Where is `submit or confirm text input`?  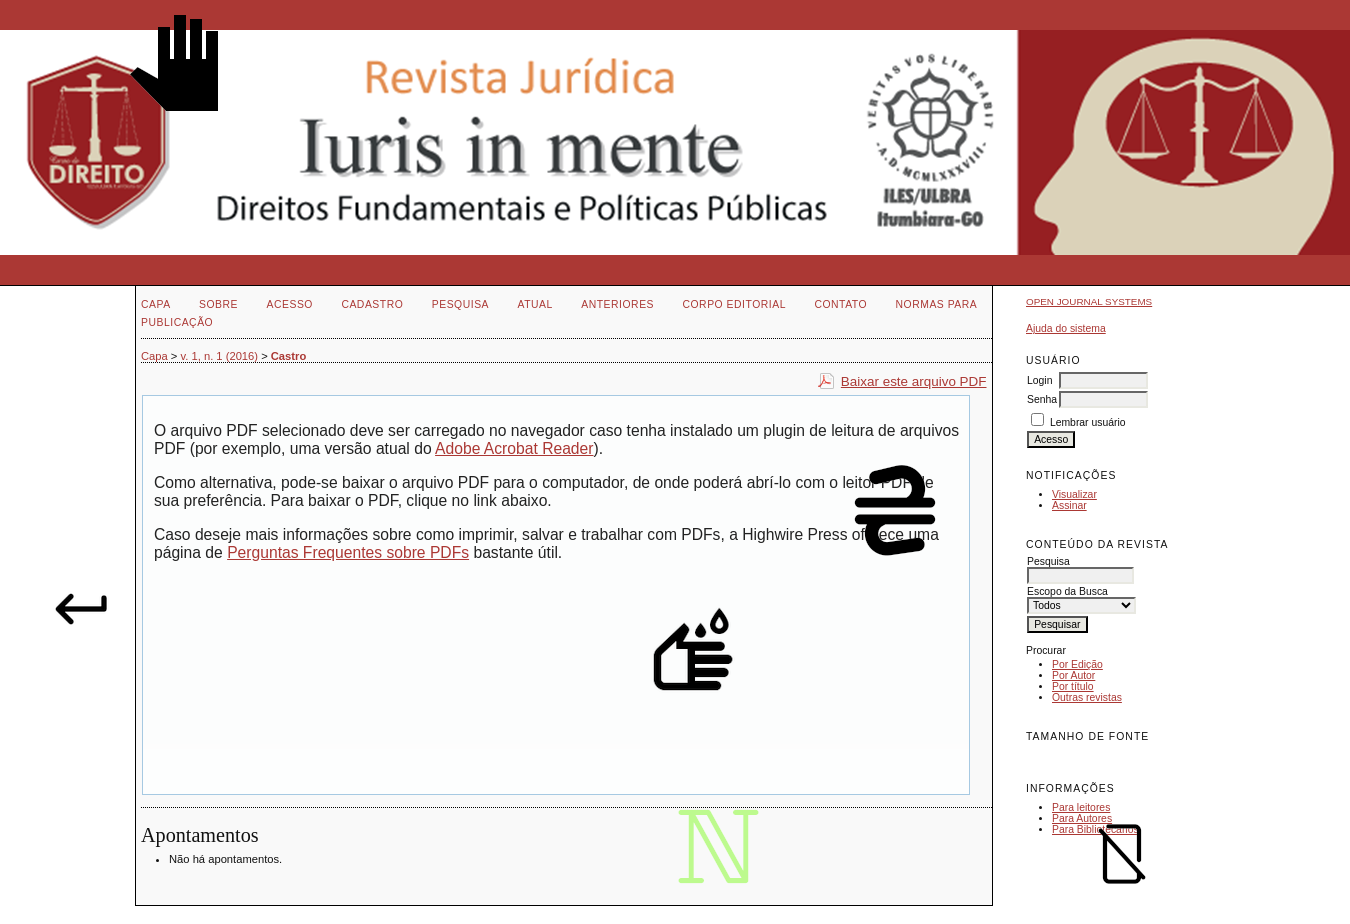 submit or confirm text input is located at coordinates (82, 609).